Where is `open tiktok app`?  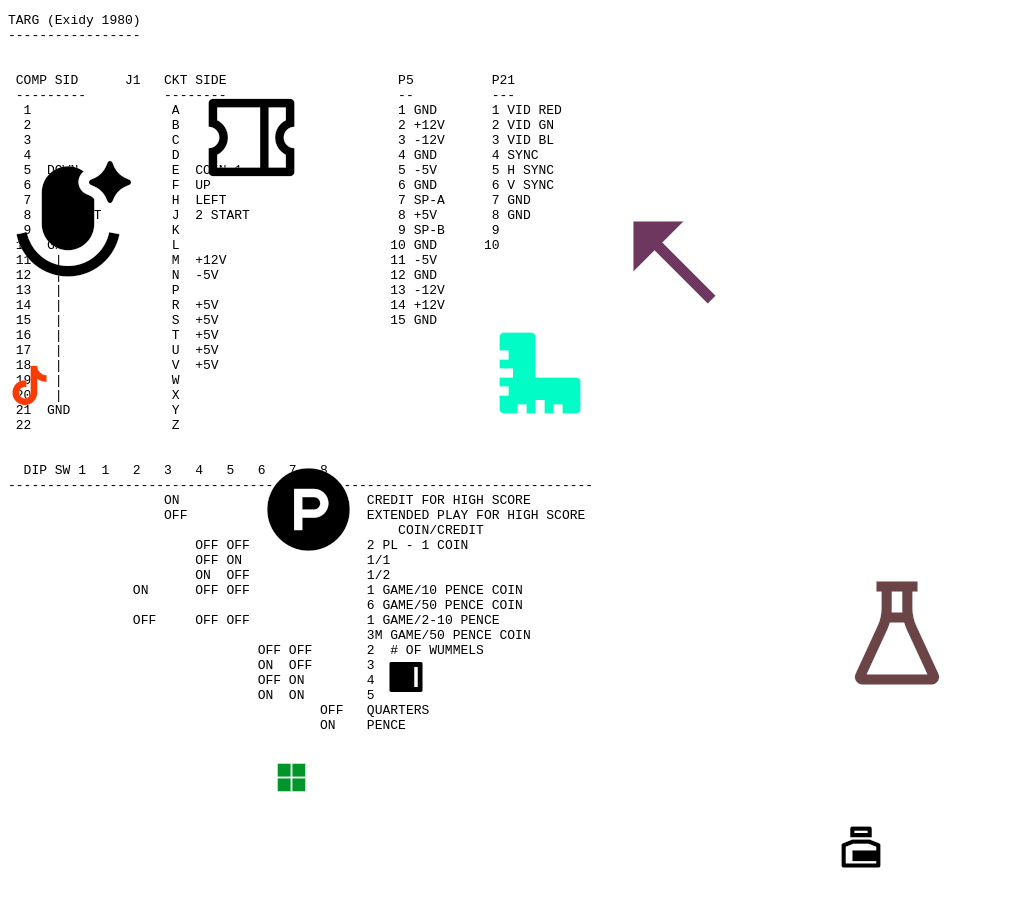
open tiktok app is located at coordinates (29, 385).